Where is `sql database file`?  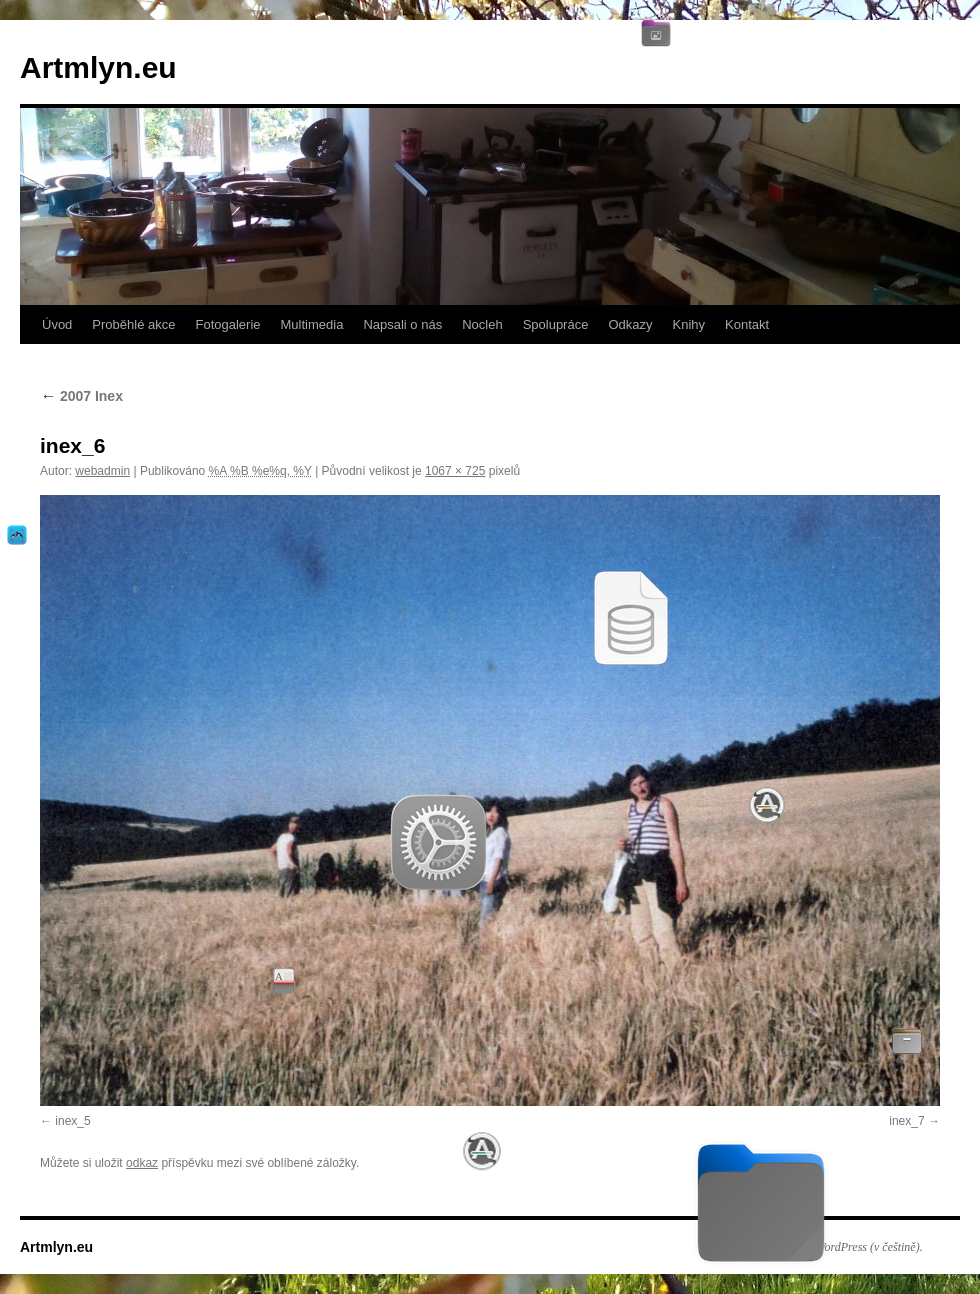
sql database file is located at coordinates (631, 618).